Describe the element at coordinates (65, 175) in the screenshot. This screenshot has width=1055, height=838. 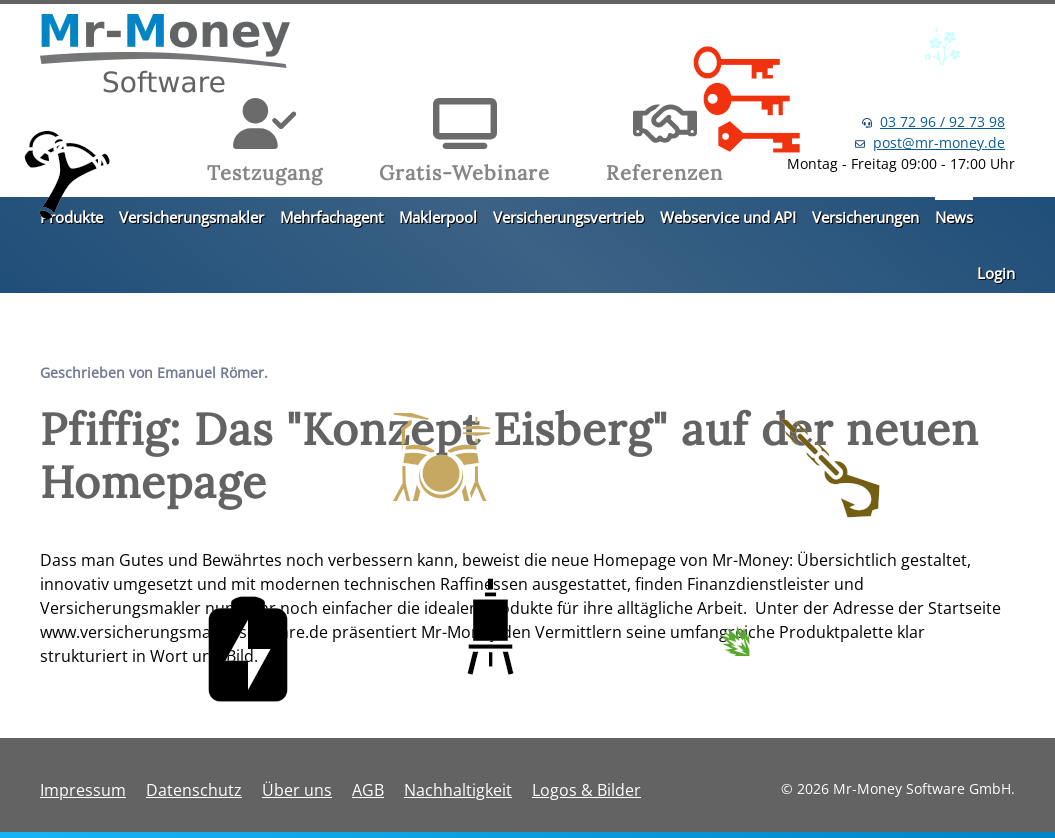
I see `launch or shoot an item` at that location.